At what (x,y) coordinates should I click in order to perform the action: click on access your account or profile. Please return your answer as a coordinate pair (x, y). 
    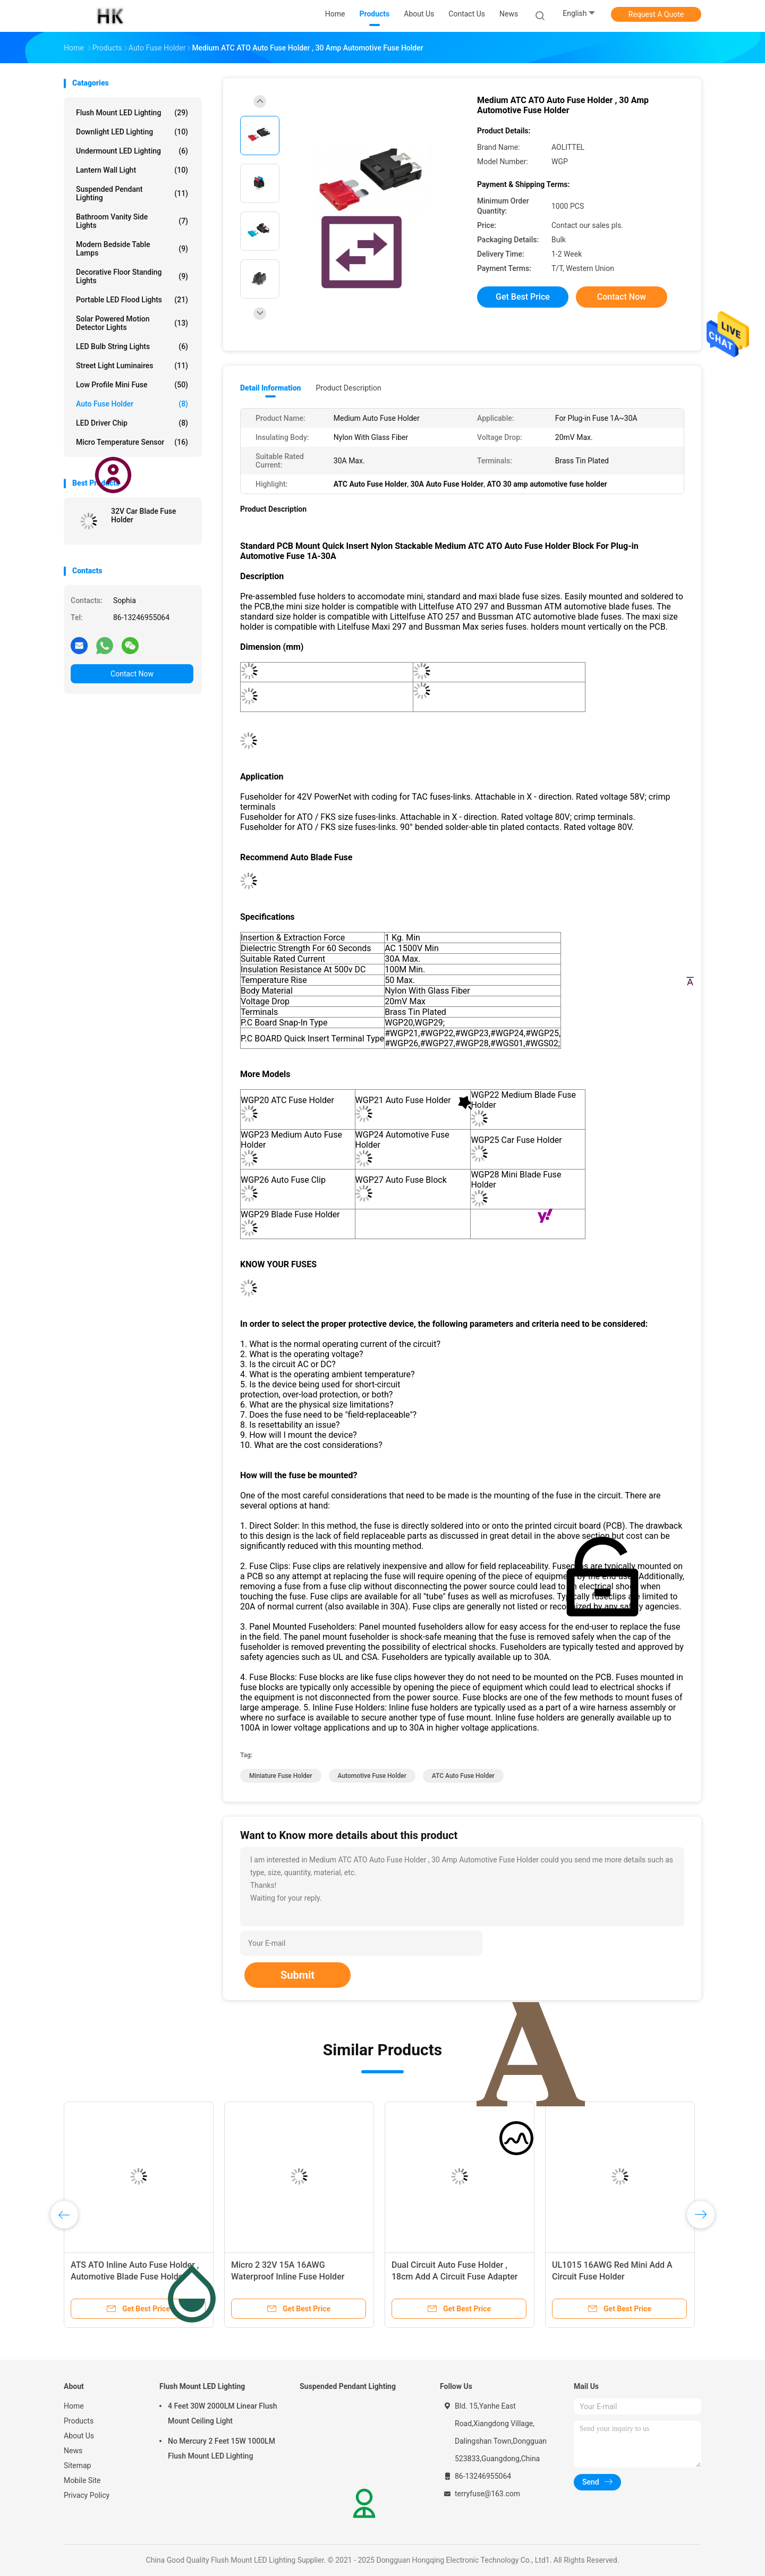
    Looking at the image, I should click on (113, 475).